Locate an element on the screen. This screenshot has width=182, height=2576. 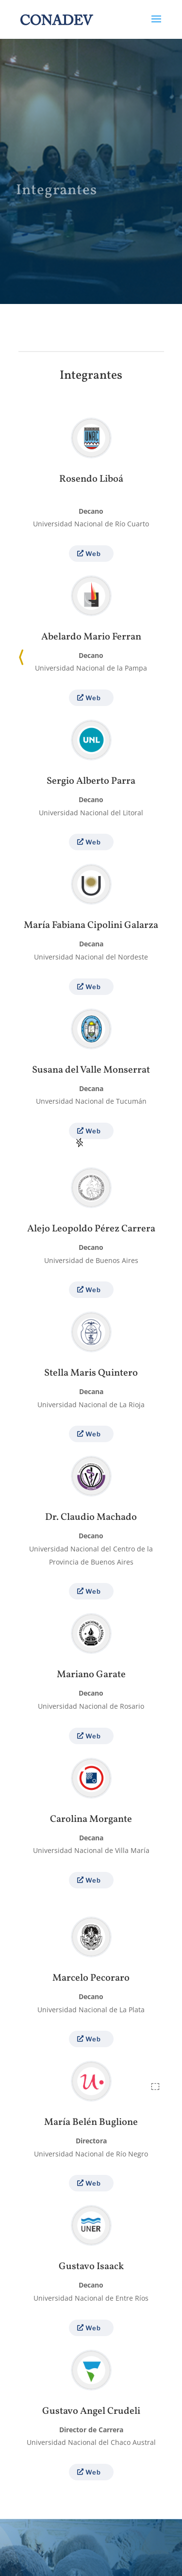
navigate to the previous item or page is located at coordinates (21, 657).